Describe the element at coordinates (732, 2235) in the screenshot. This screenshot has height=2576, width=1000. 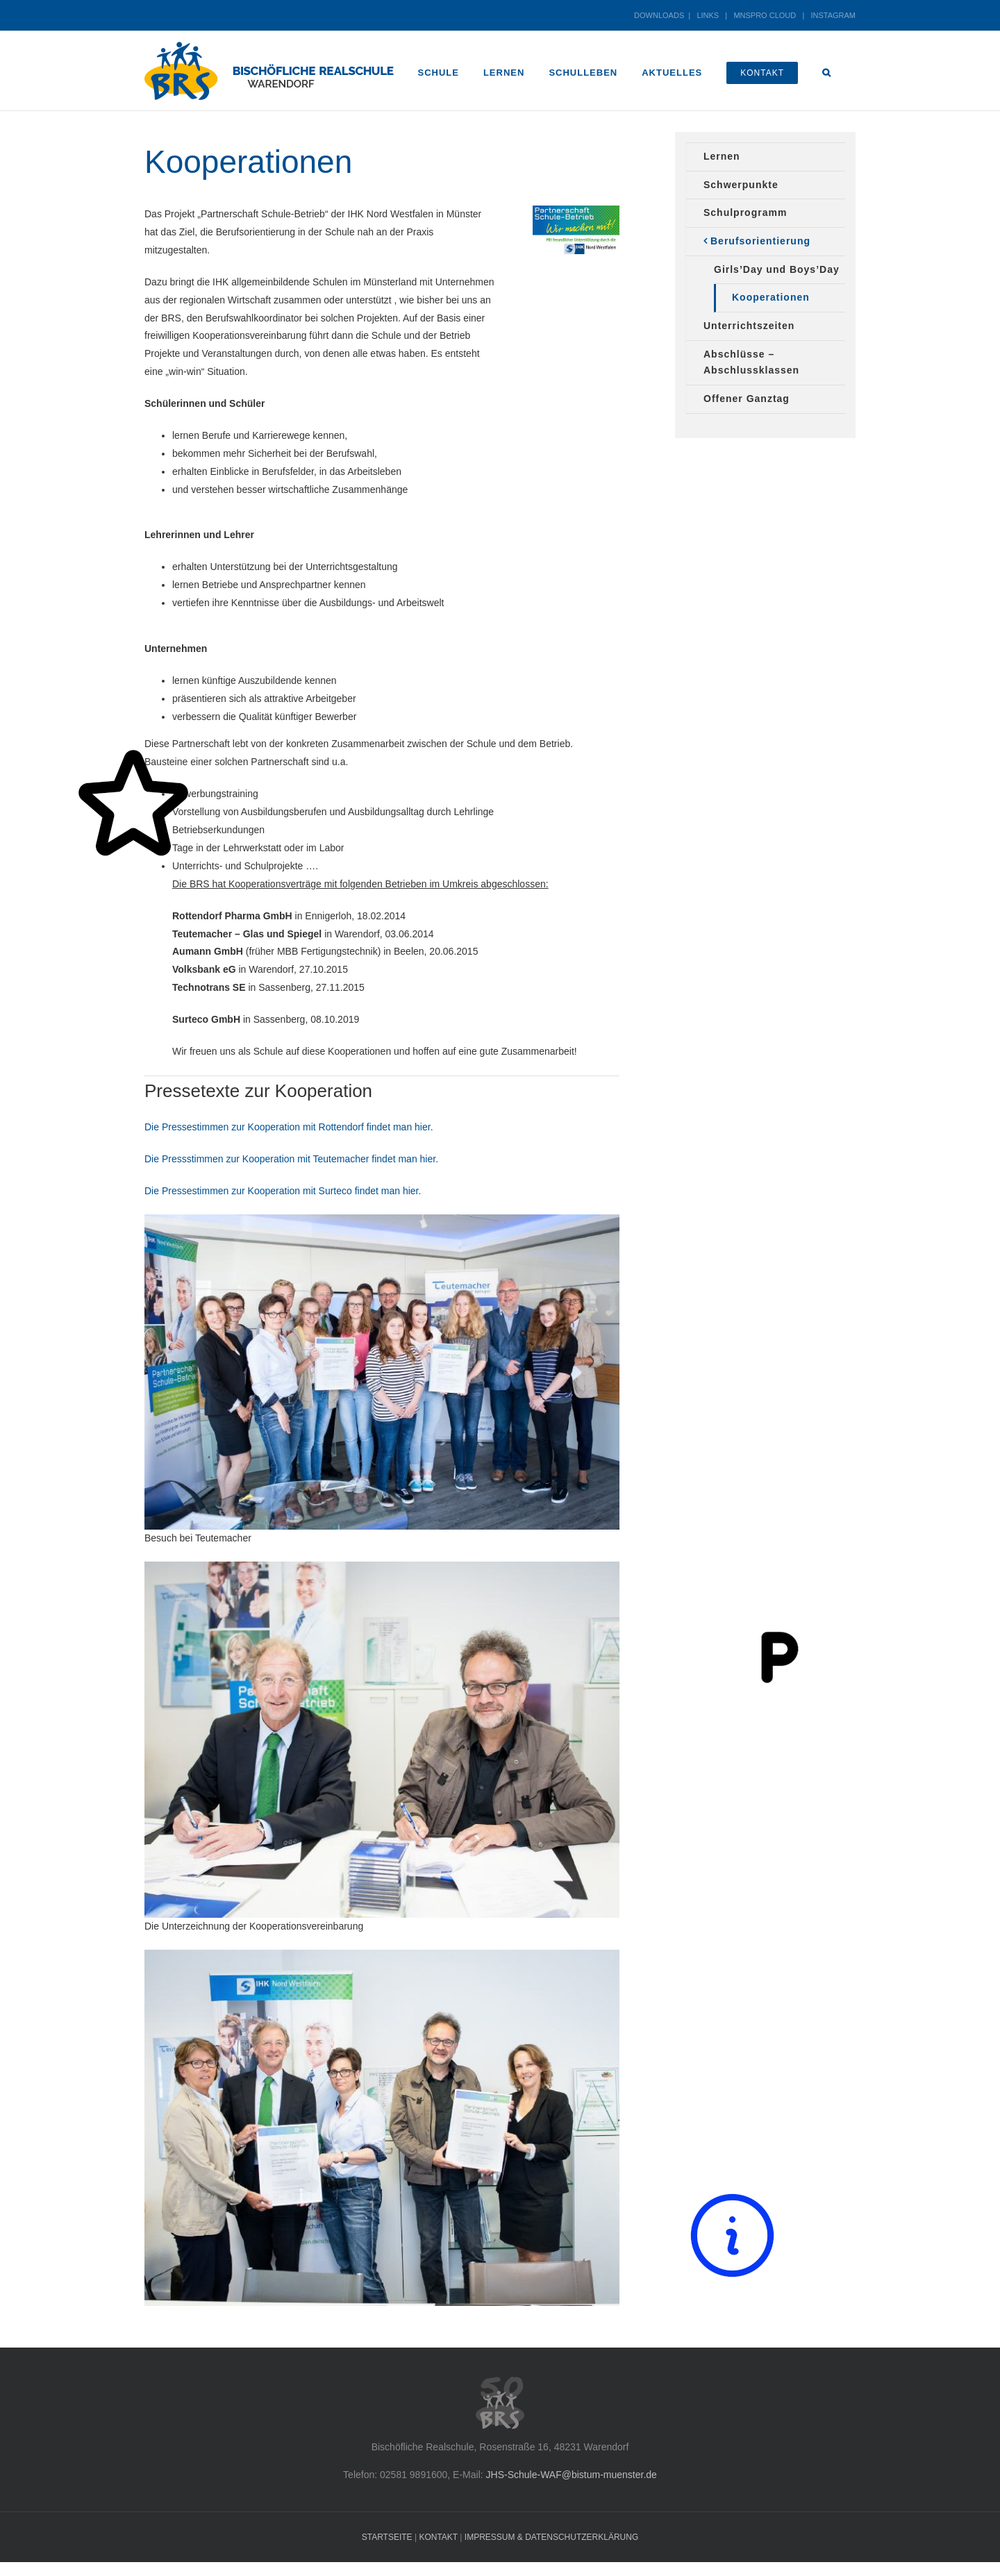
I see `view more information or details` at that location.